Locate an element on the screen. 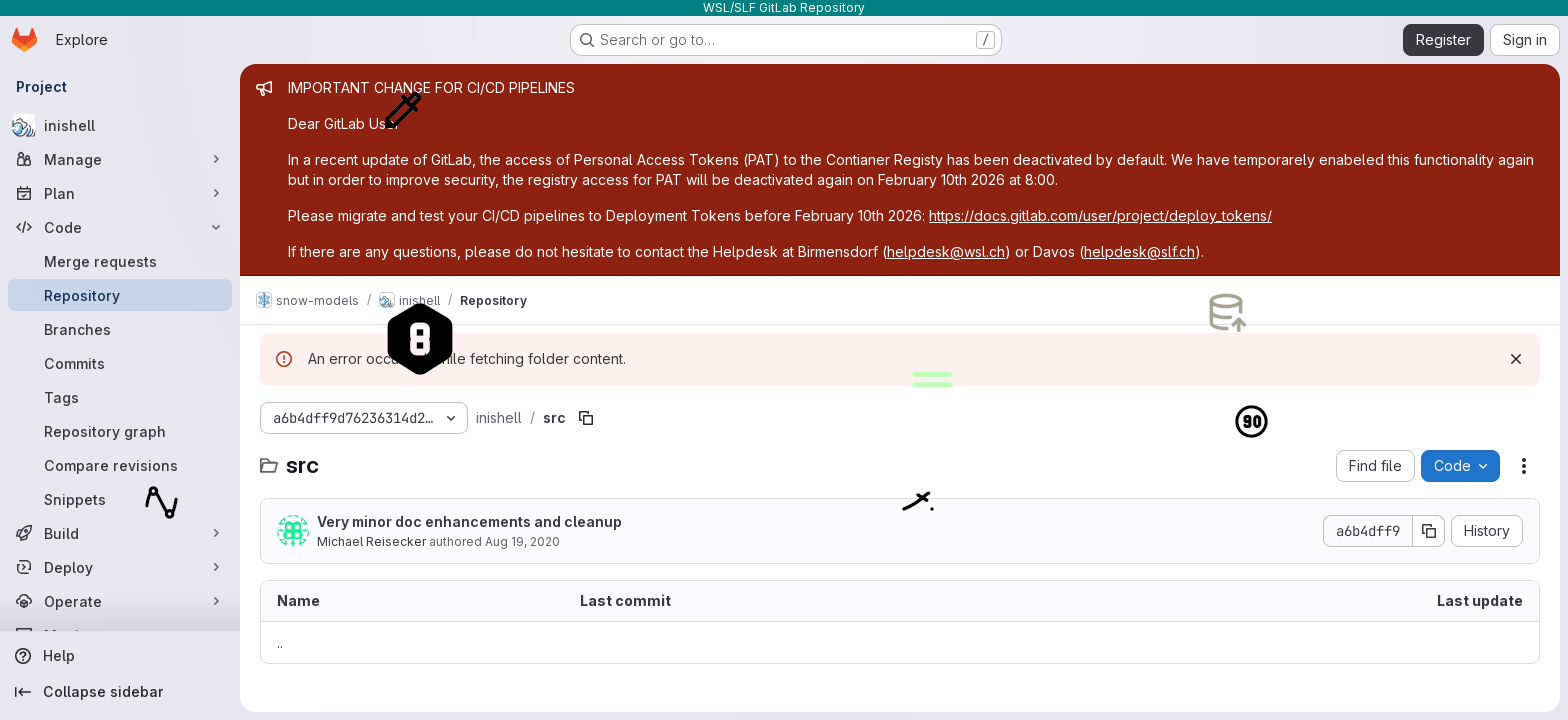 Image resolution: width=1568 pixels, height=720 pixels. import data into database is located at coordinates (1226, 312).